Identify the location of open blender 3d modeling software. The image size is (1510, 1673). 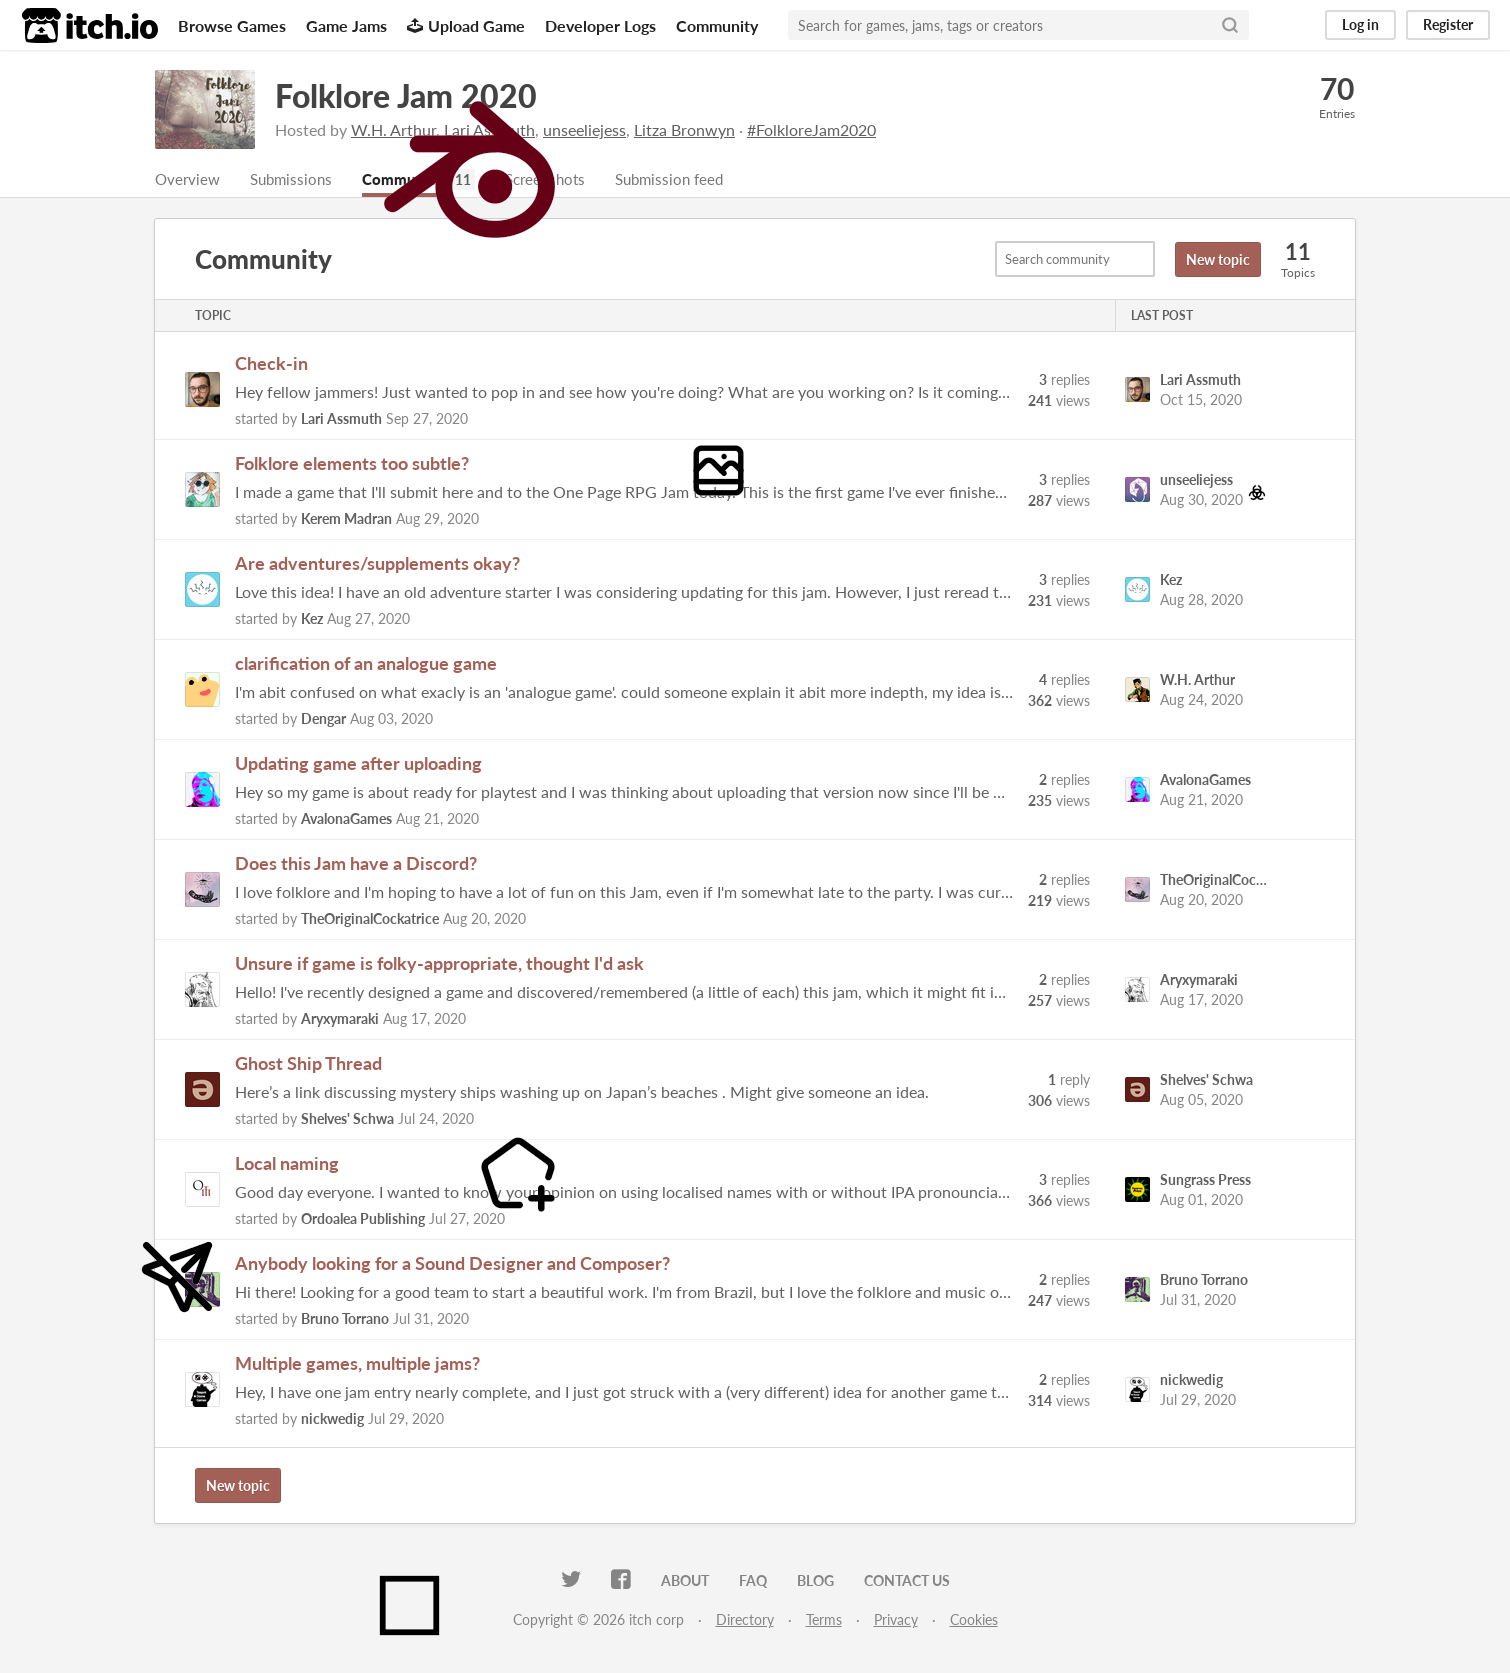
(469, 169).